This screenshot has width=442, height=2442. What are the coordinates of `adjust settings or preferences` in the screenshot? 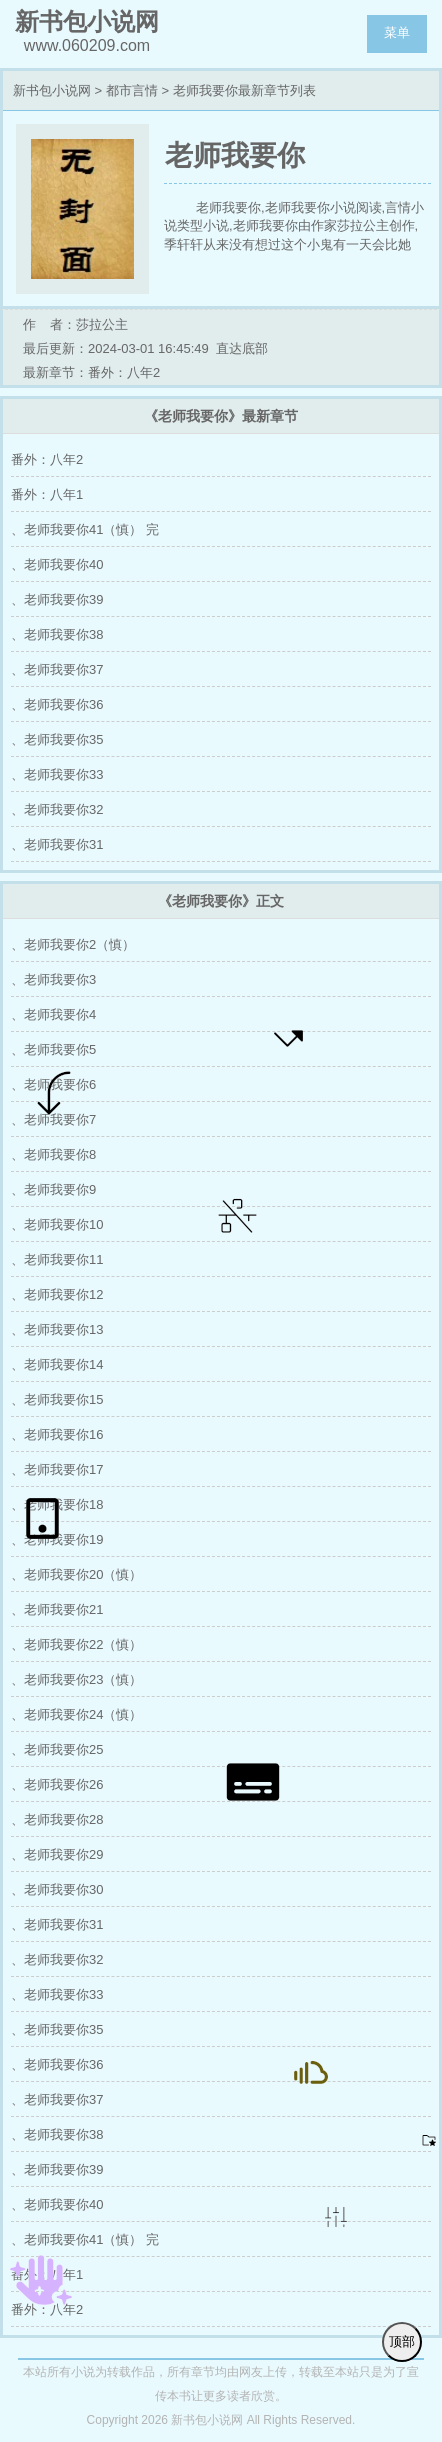 It's located at (336, 2217).